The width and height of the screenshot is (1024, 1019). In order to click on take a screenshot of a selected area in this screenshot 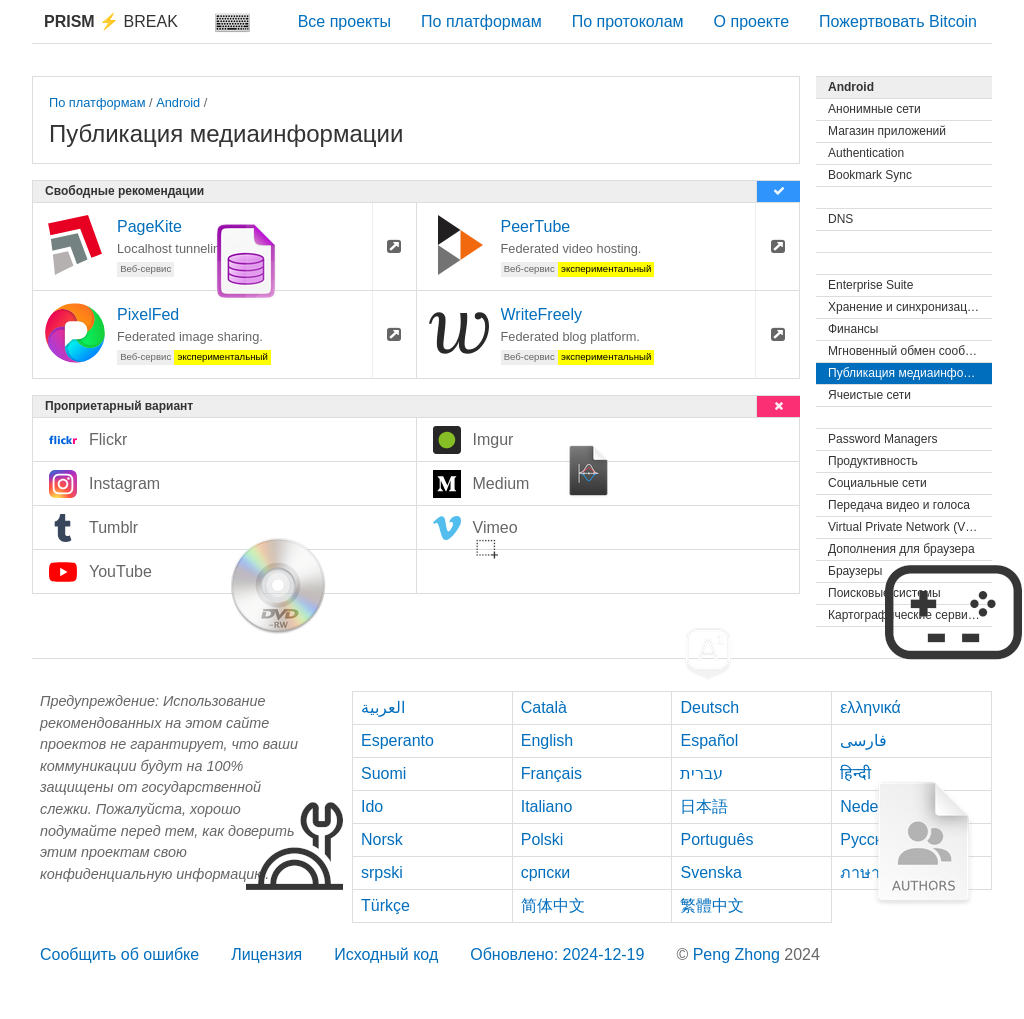, I will do `click(486, 548)`.